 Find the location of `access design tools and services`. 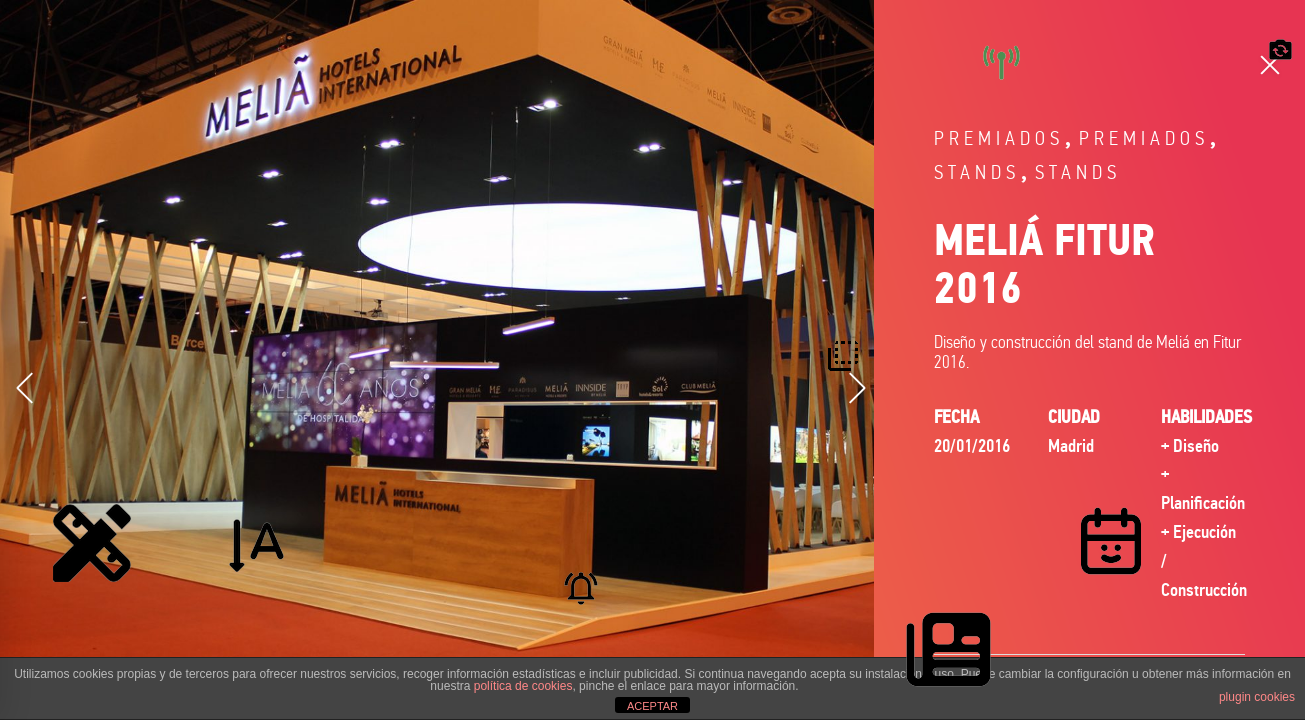

access design tools and services is located at coordinates (92, 543).